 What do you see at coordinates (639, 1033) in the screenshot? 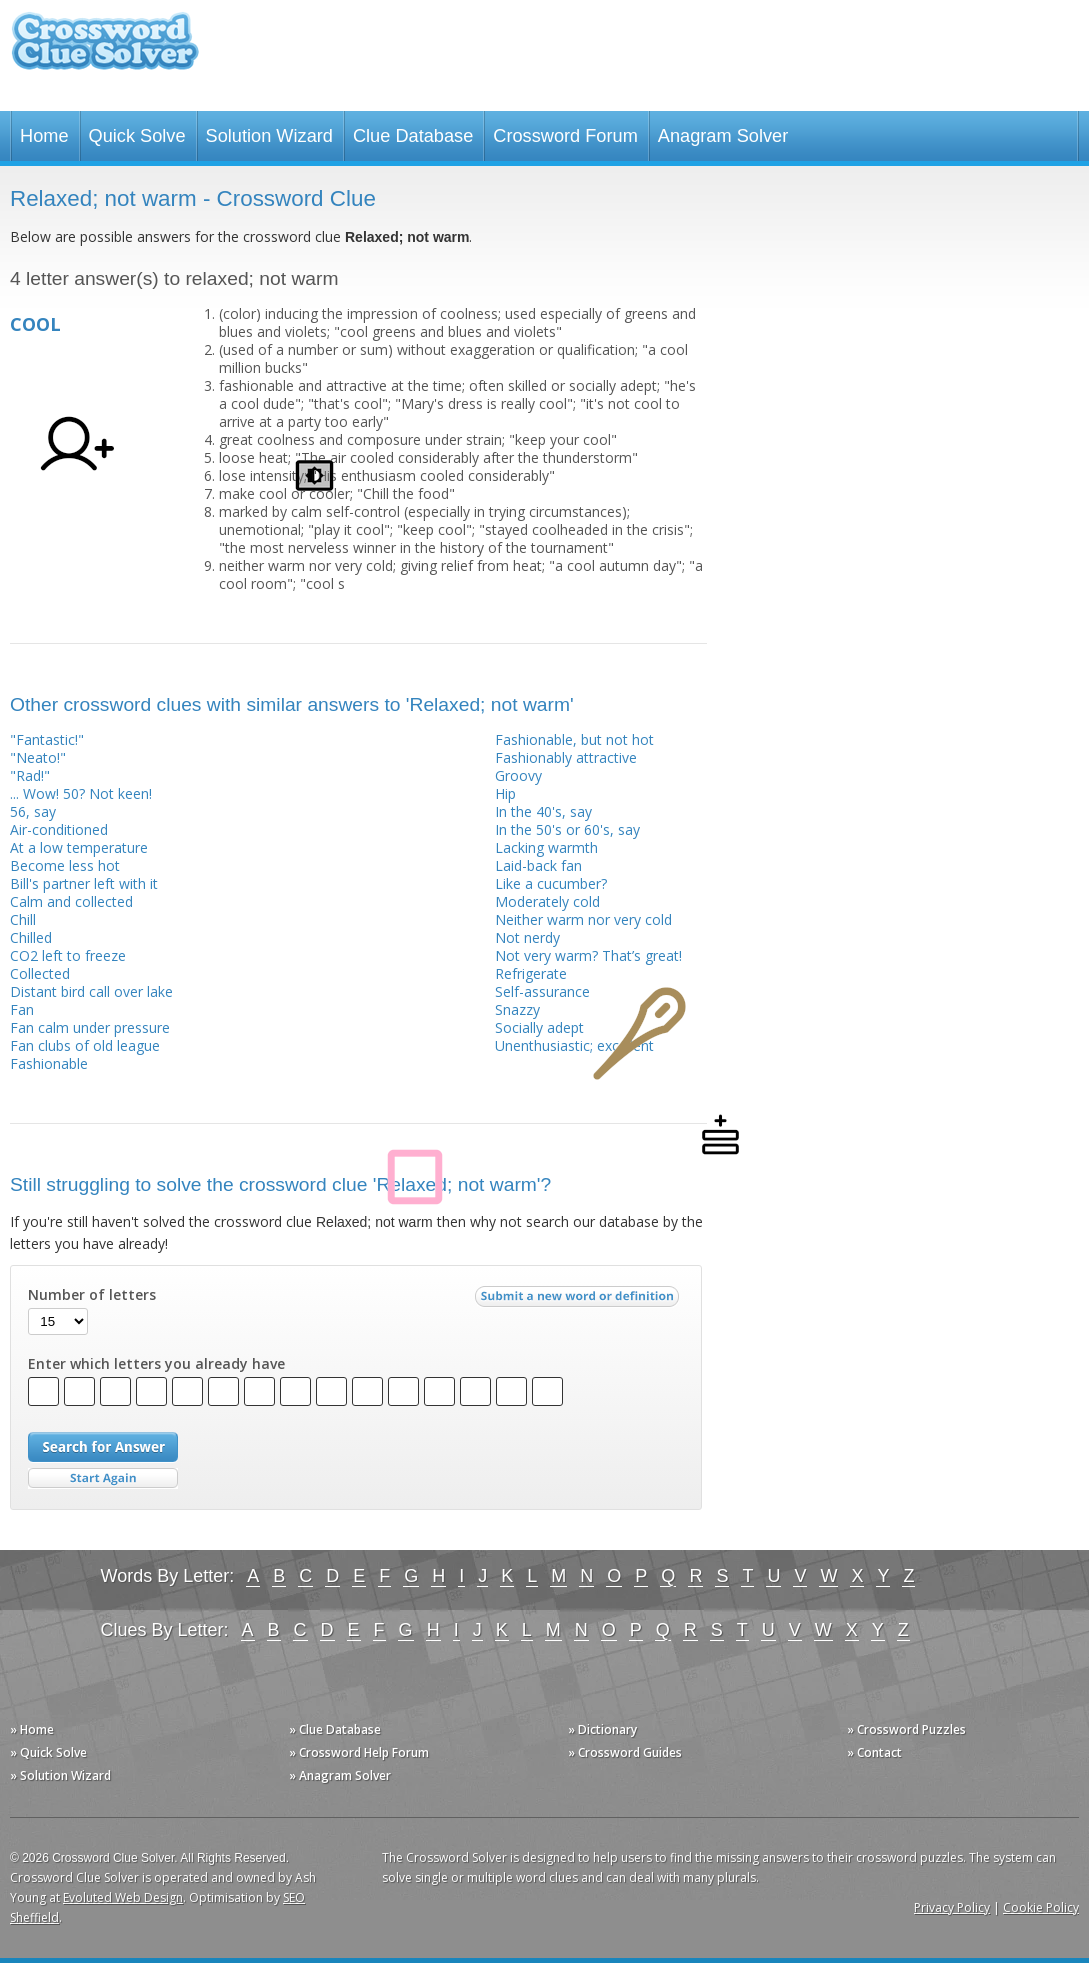
I see `access sewing or crafting tools` at bounding box center [639, 1033].